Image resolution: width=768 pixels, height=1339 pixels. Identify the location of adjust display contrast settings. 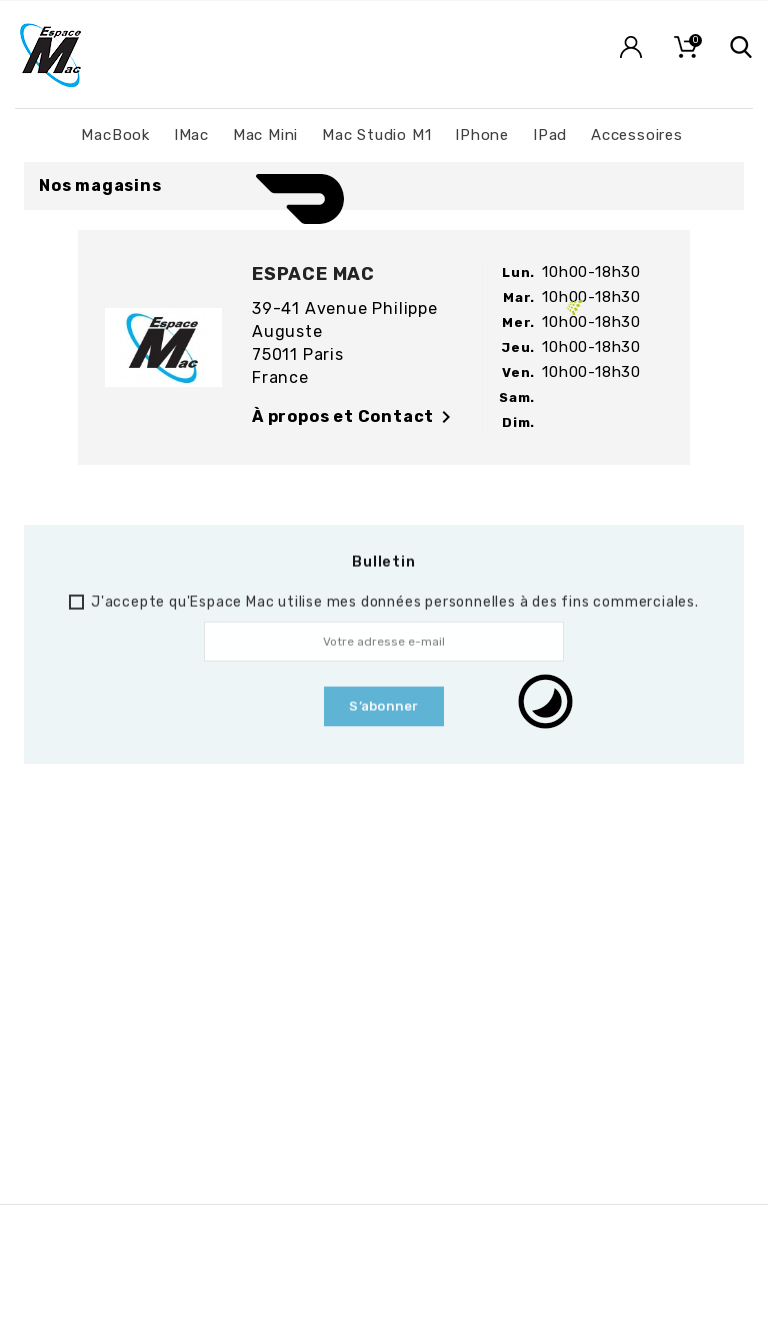
(545, 701).